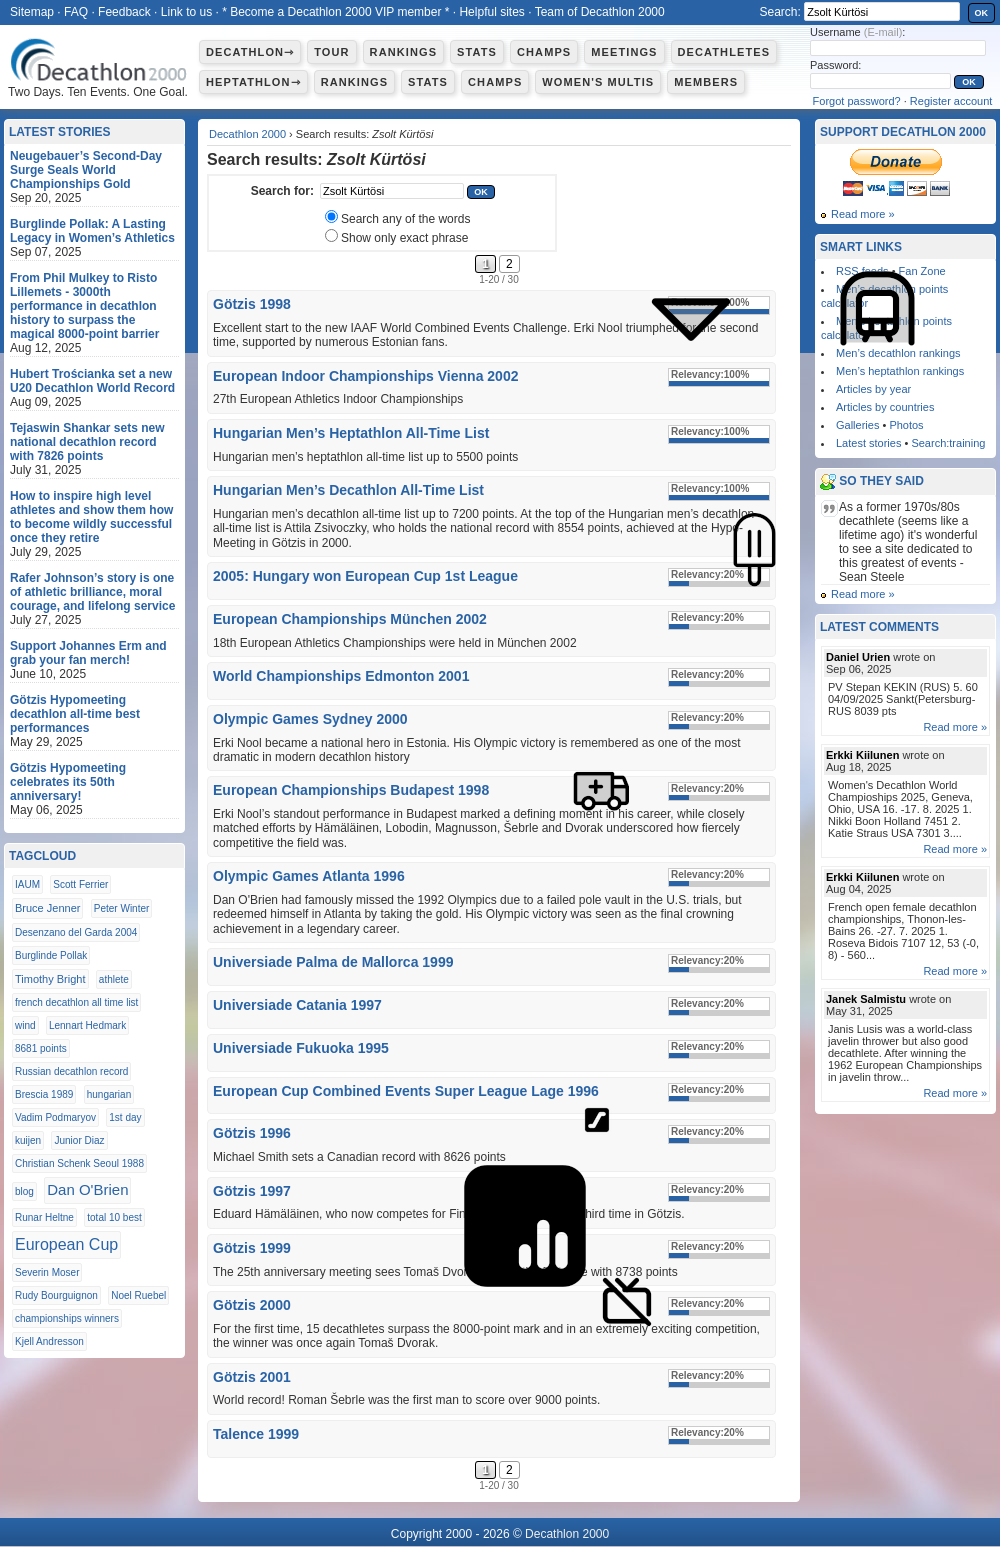 The image size is (1000, 1547). I want to click on view subway or metro transit options, so click(877, 311).